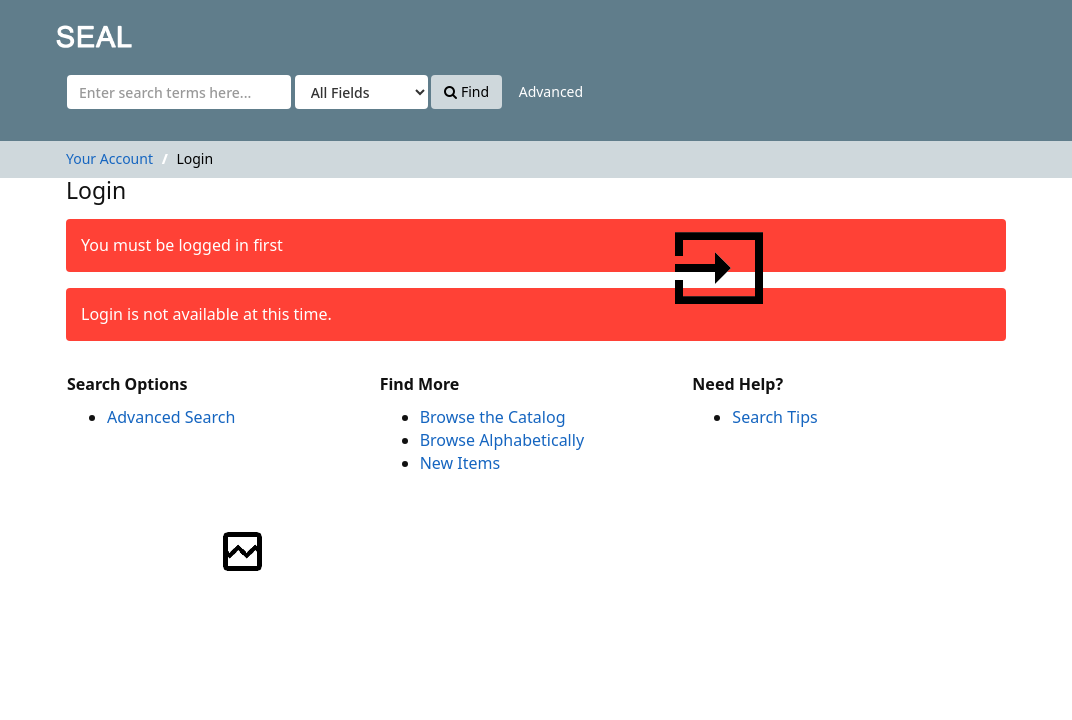  Describe the element at coordinates (242, 551) in the screenshot. I see `indicates an image failed to load` at that location.